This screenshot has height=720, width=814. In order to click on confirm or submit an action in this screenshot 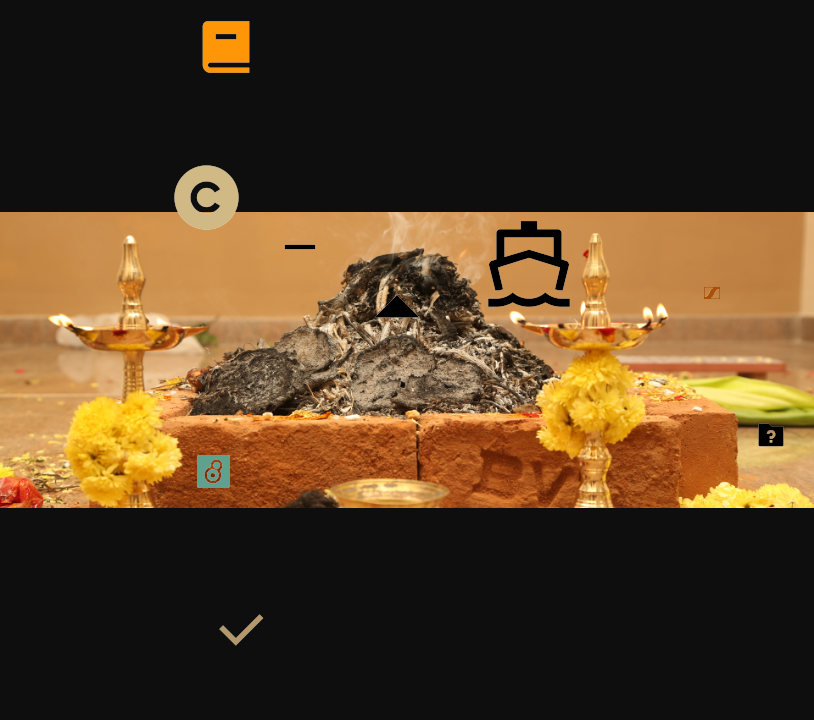, I will do `click(241, 630)`.